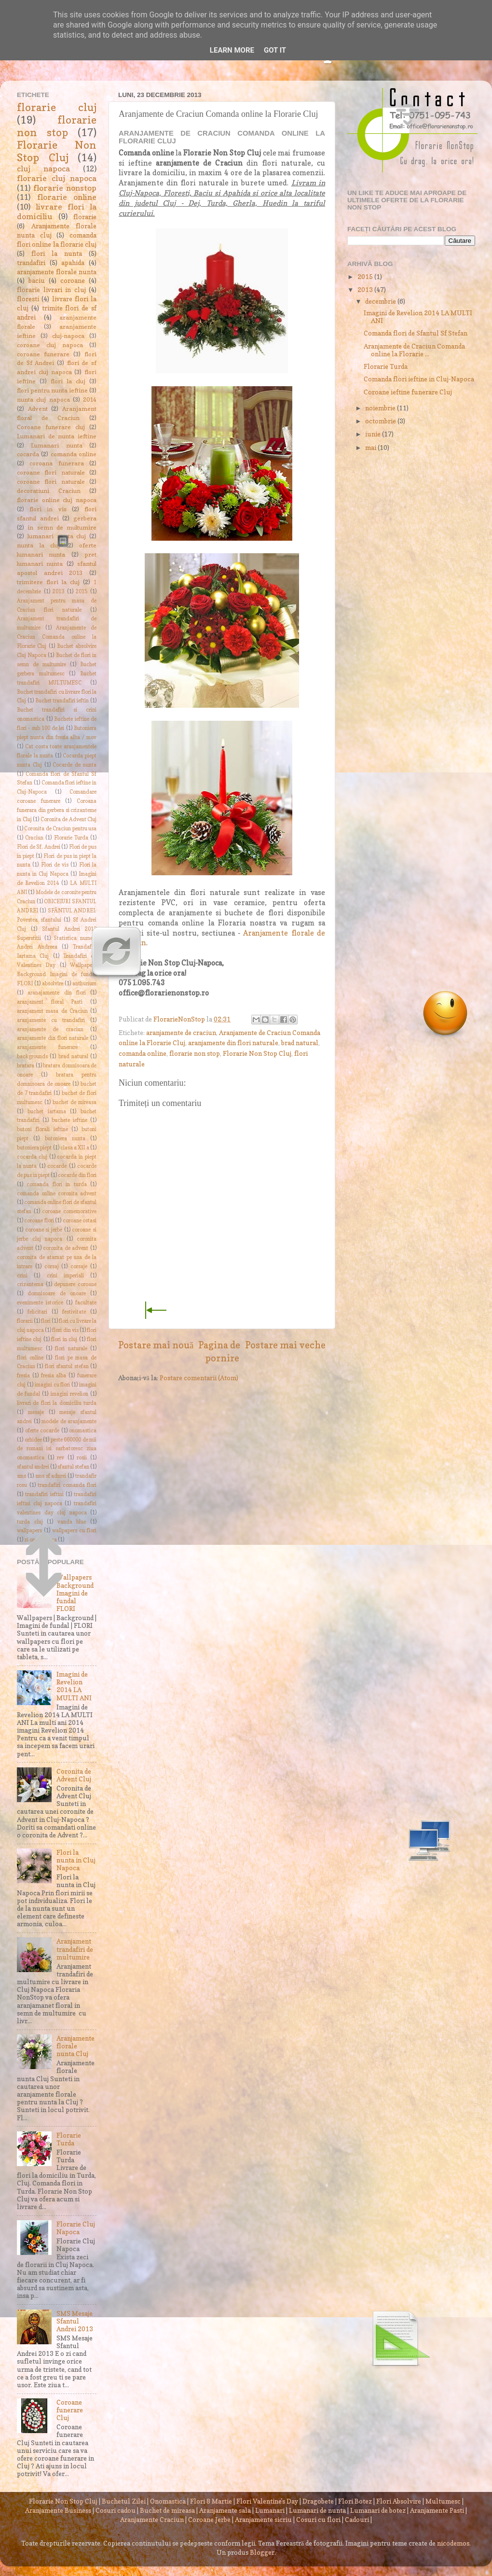  I want to click on sega master system ROM file, so click(63, 541).